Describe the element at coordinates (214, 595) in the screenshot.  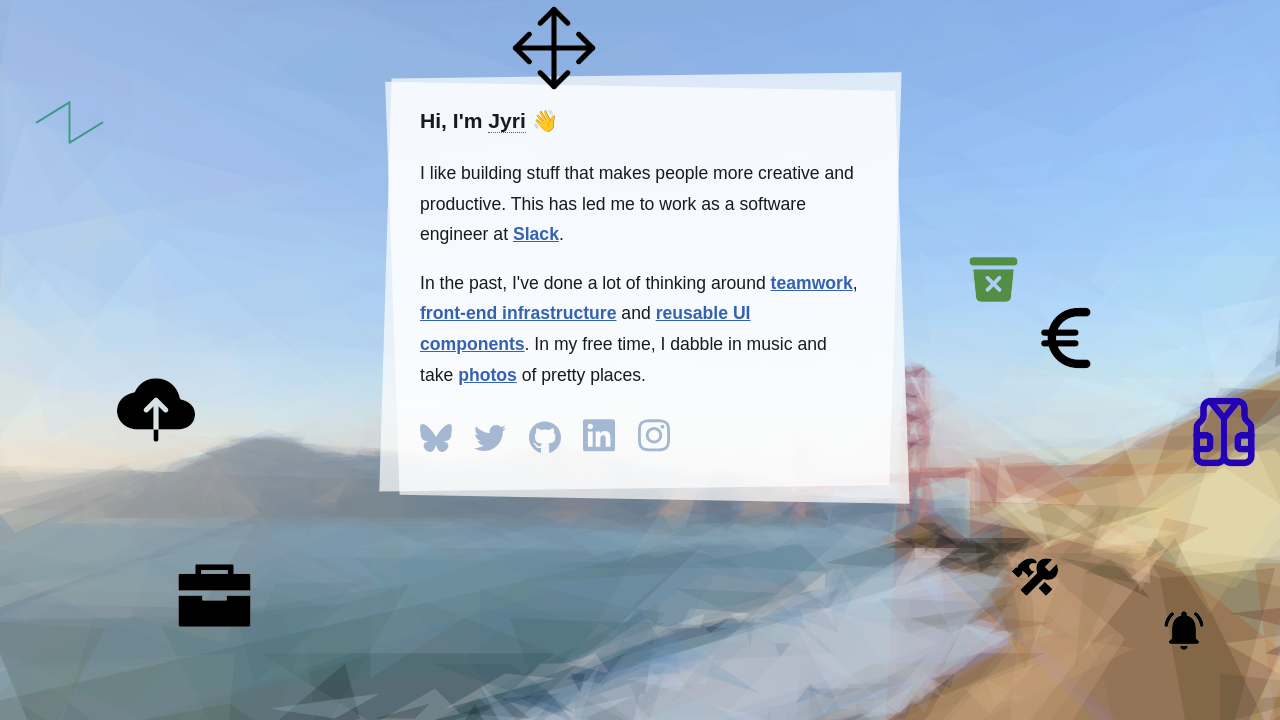
I see `access work or business-related content` at that location.